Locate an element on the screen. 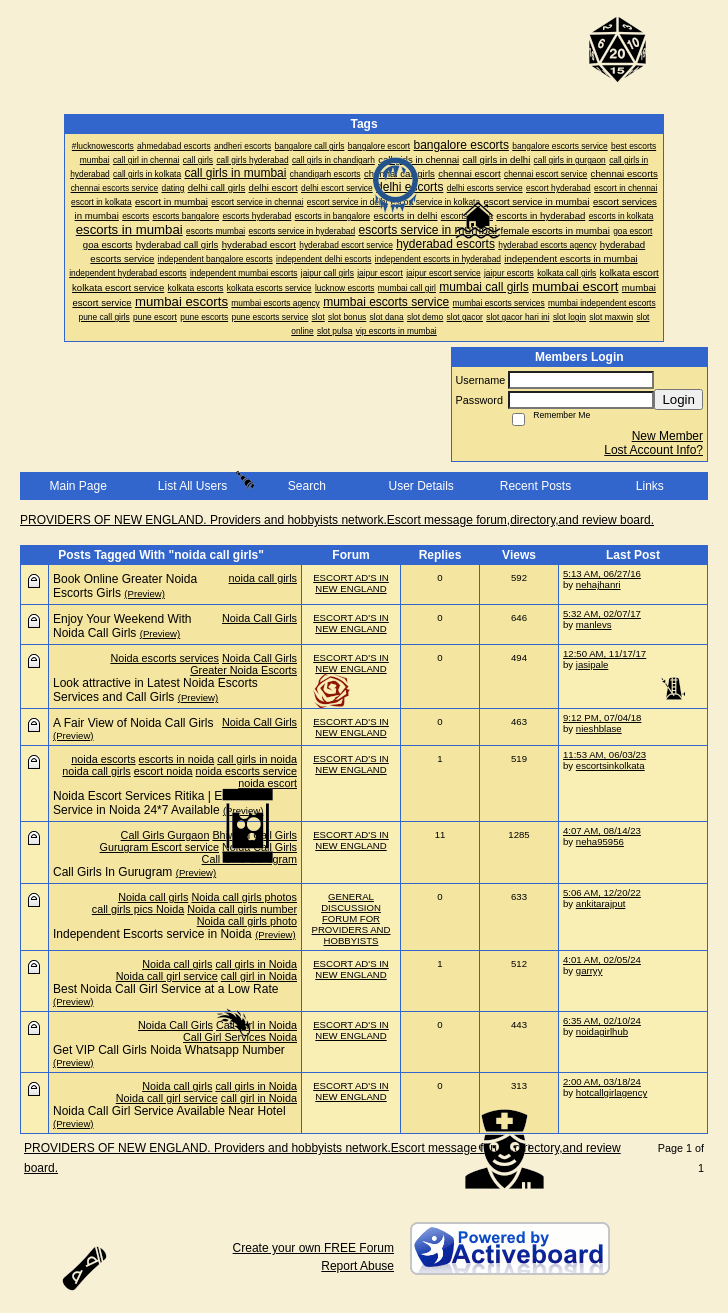  view male nurse profile or contact is located at coordinates (504, 1149).